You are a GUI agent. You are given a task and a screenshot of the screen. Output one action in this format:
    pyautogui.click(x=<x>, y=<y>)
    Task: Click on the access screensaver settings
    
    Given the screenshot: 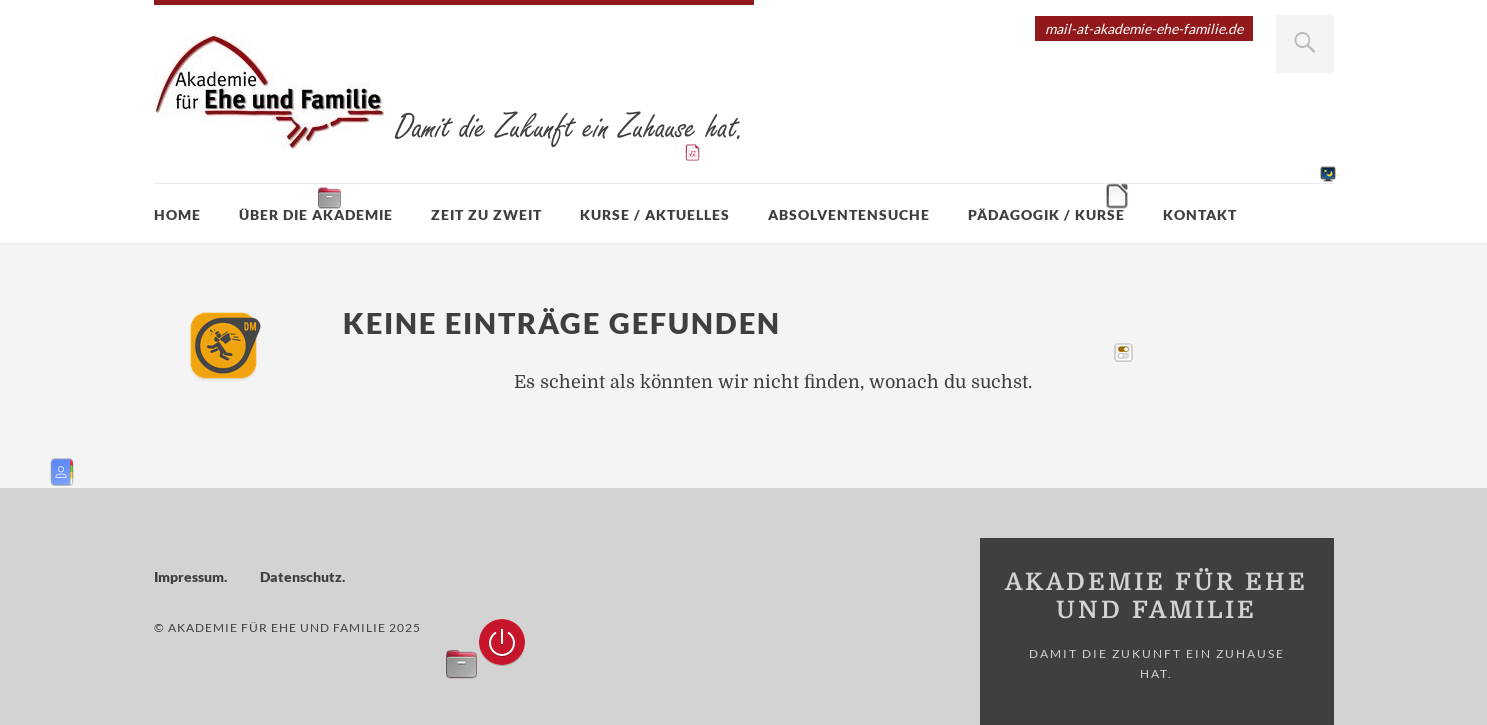 What is the action you would take?
    pyautogui.click(x=1328, y=174)
    